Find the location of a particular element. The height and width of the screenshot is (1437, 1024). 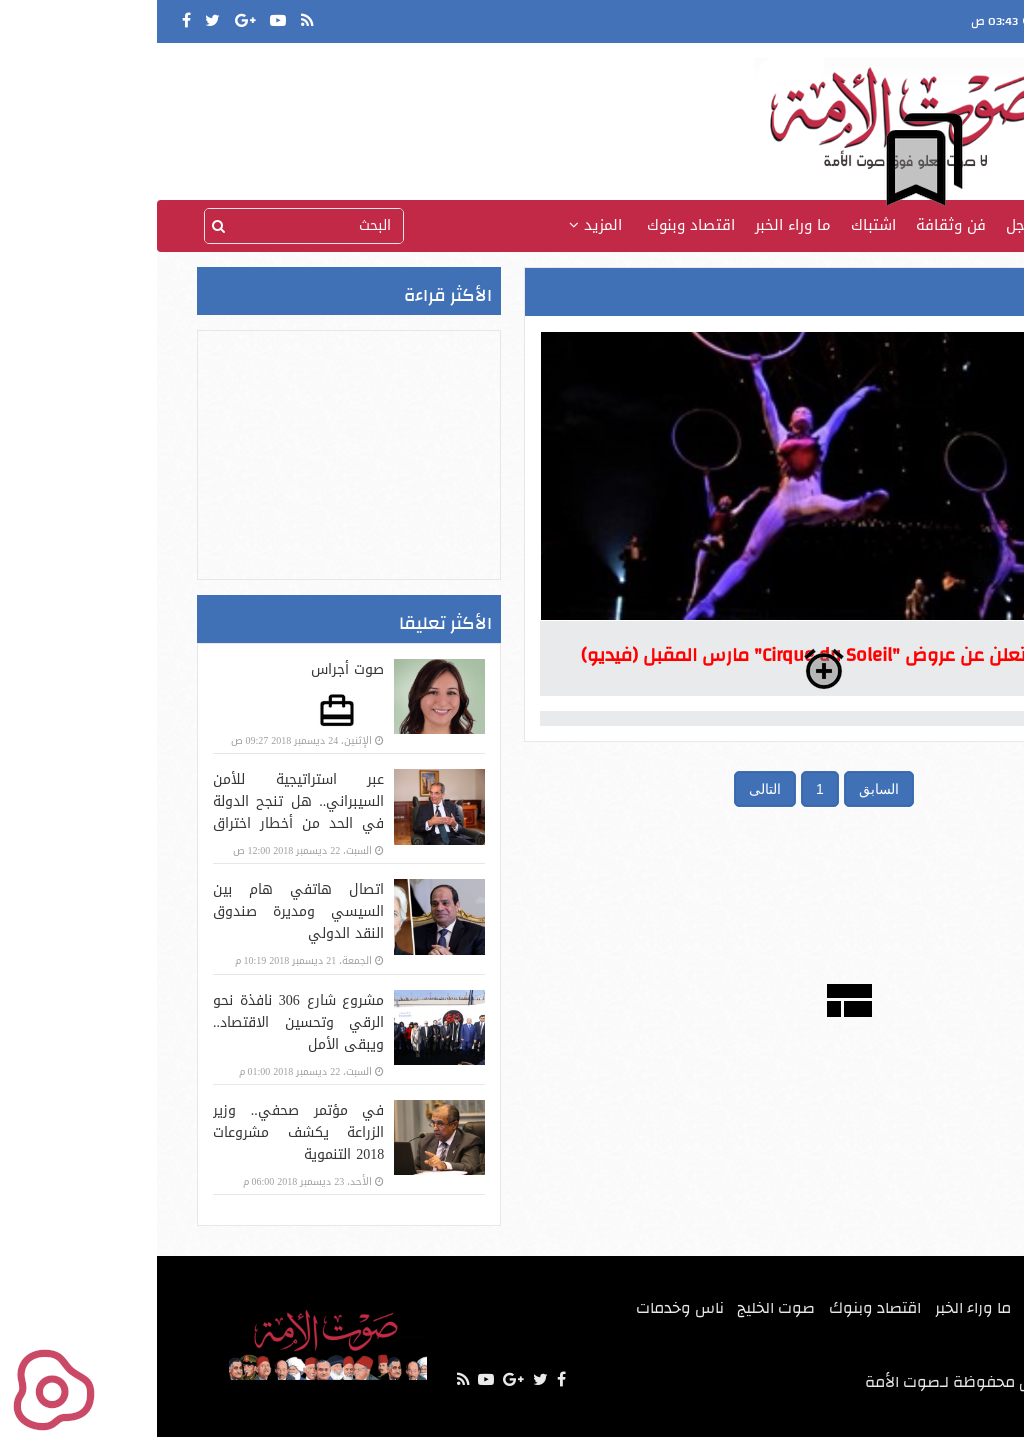

add a new alarm is located at coordinates (824, 669).